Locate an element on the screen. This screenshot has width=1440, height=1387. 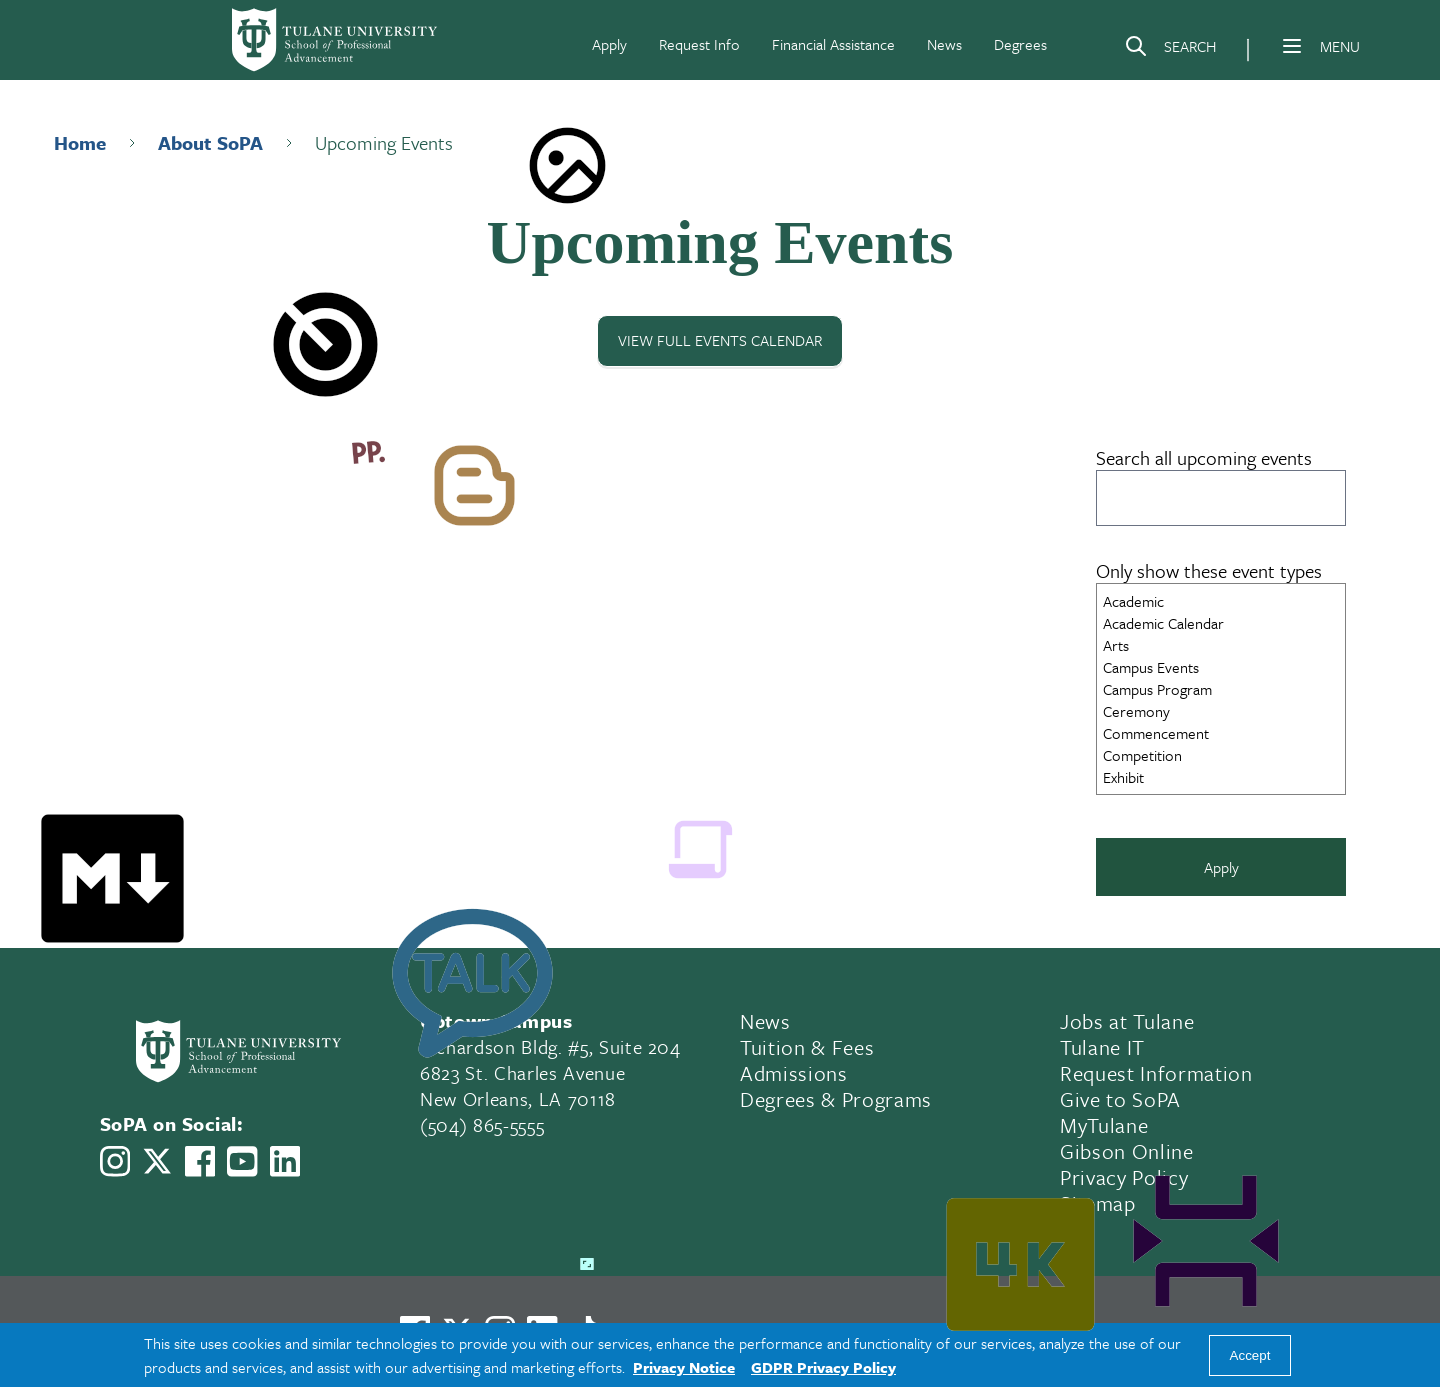
view image or photo gallery is located at coordinates (567, 165).